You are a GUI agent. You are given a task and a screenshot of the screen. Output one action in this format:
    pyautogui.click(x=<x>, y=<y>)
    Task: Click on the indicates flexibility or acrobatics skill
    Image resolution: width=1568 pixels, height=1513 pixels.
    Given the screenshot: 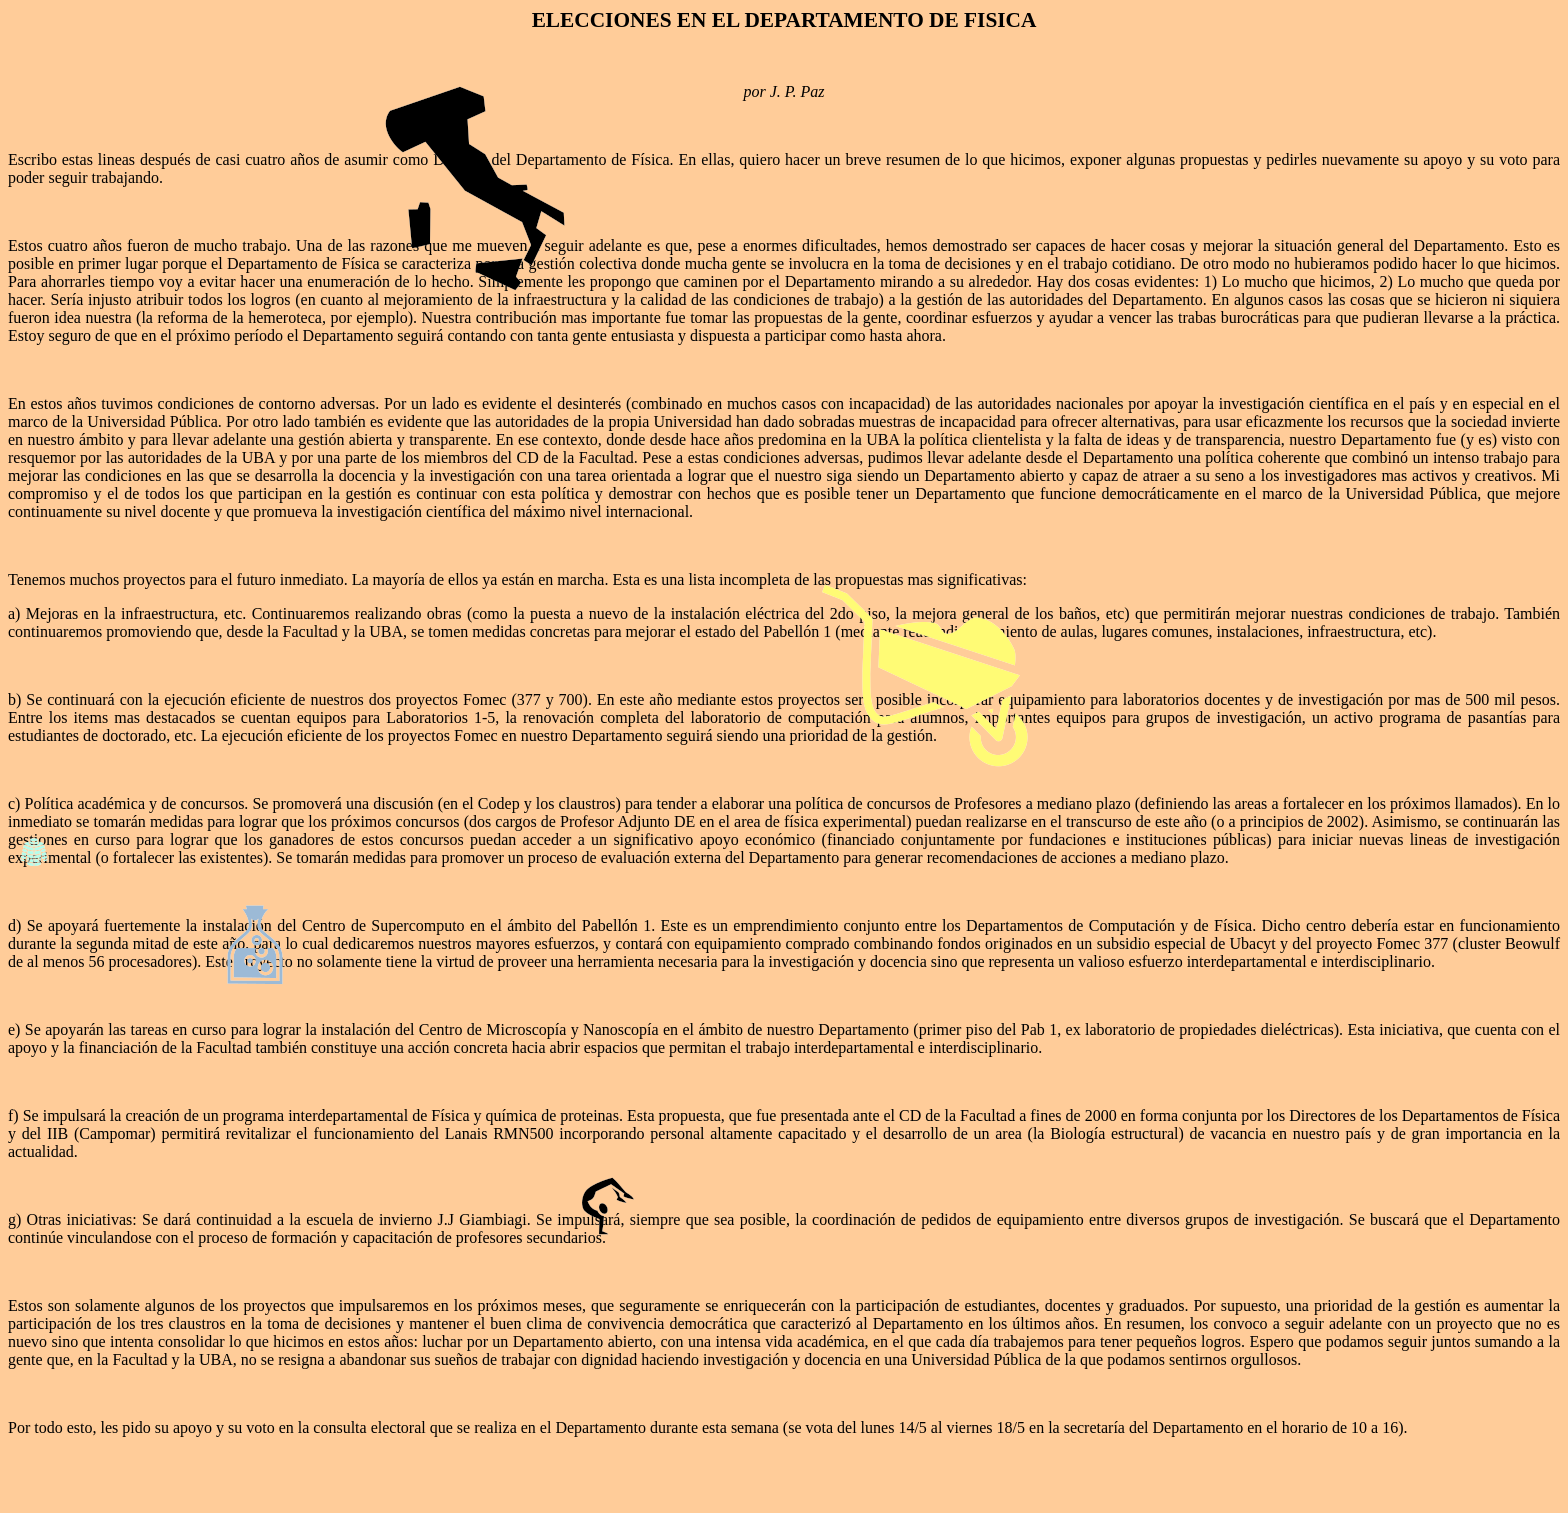 What is the action you would take?
    pyautogui.click(x=608, y=1206)
    